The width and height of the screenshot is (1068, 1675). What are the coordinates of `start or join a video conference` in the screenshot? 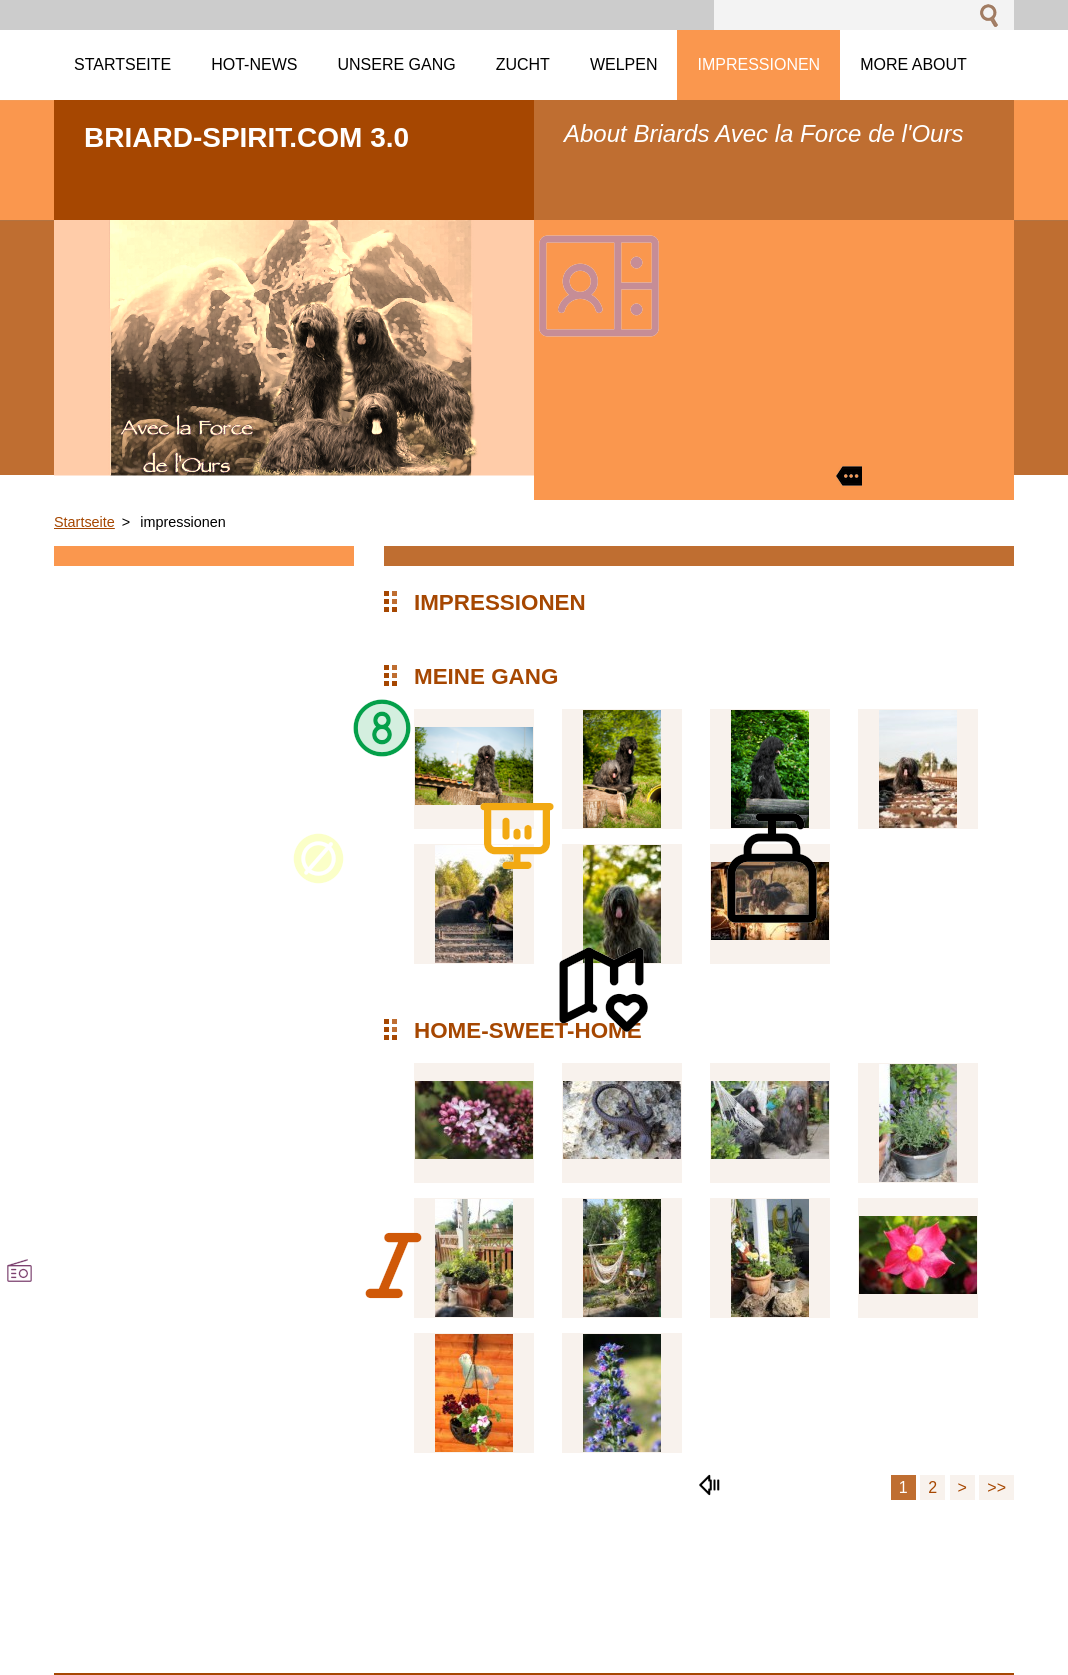 It's located at (599, 286).